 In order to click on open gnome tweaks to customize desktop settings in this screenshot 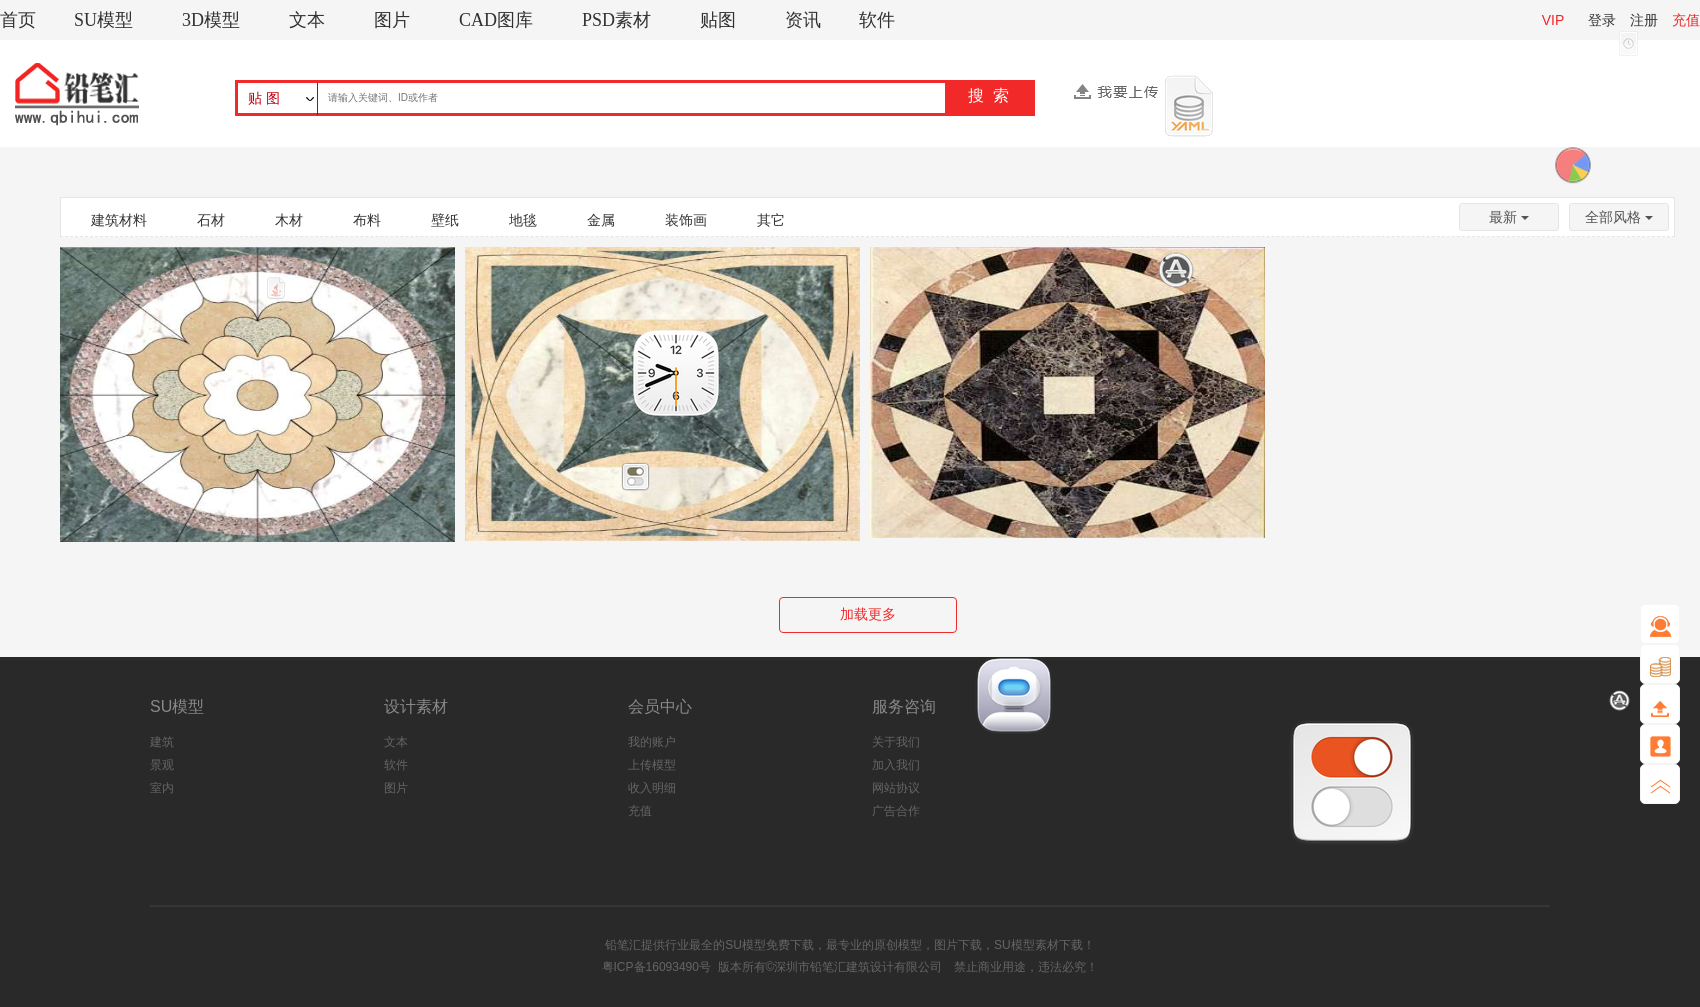, I will do `click(1352, 782)`.